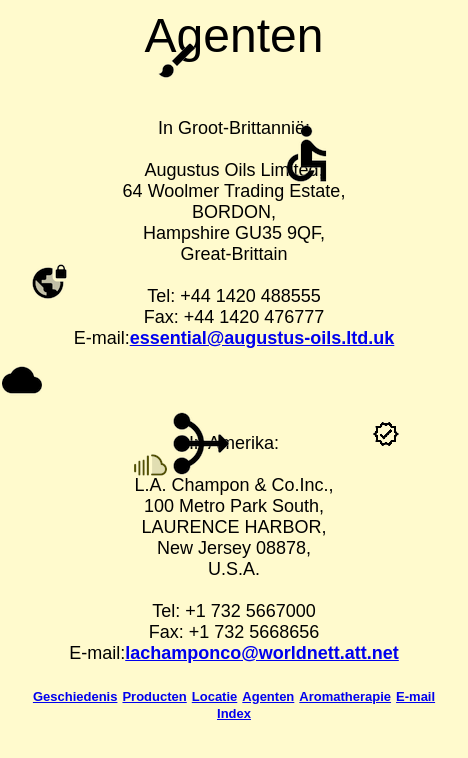 This screenshot has height=758, width=468. I want to click on manage ad mediation settings, so click(201, 443).